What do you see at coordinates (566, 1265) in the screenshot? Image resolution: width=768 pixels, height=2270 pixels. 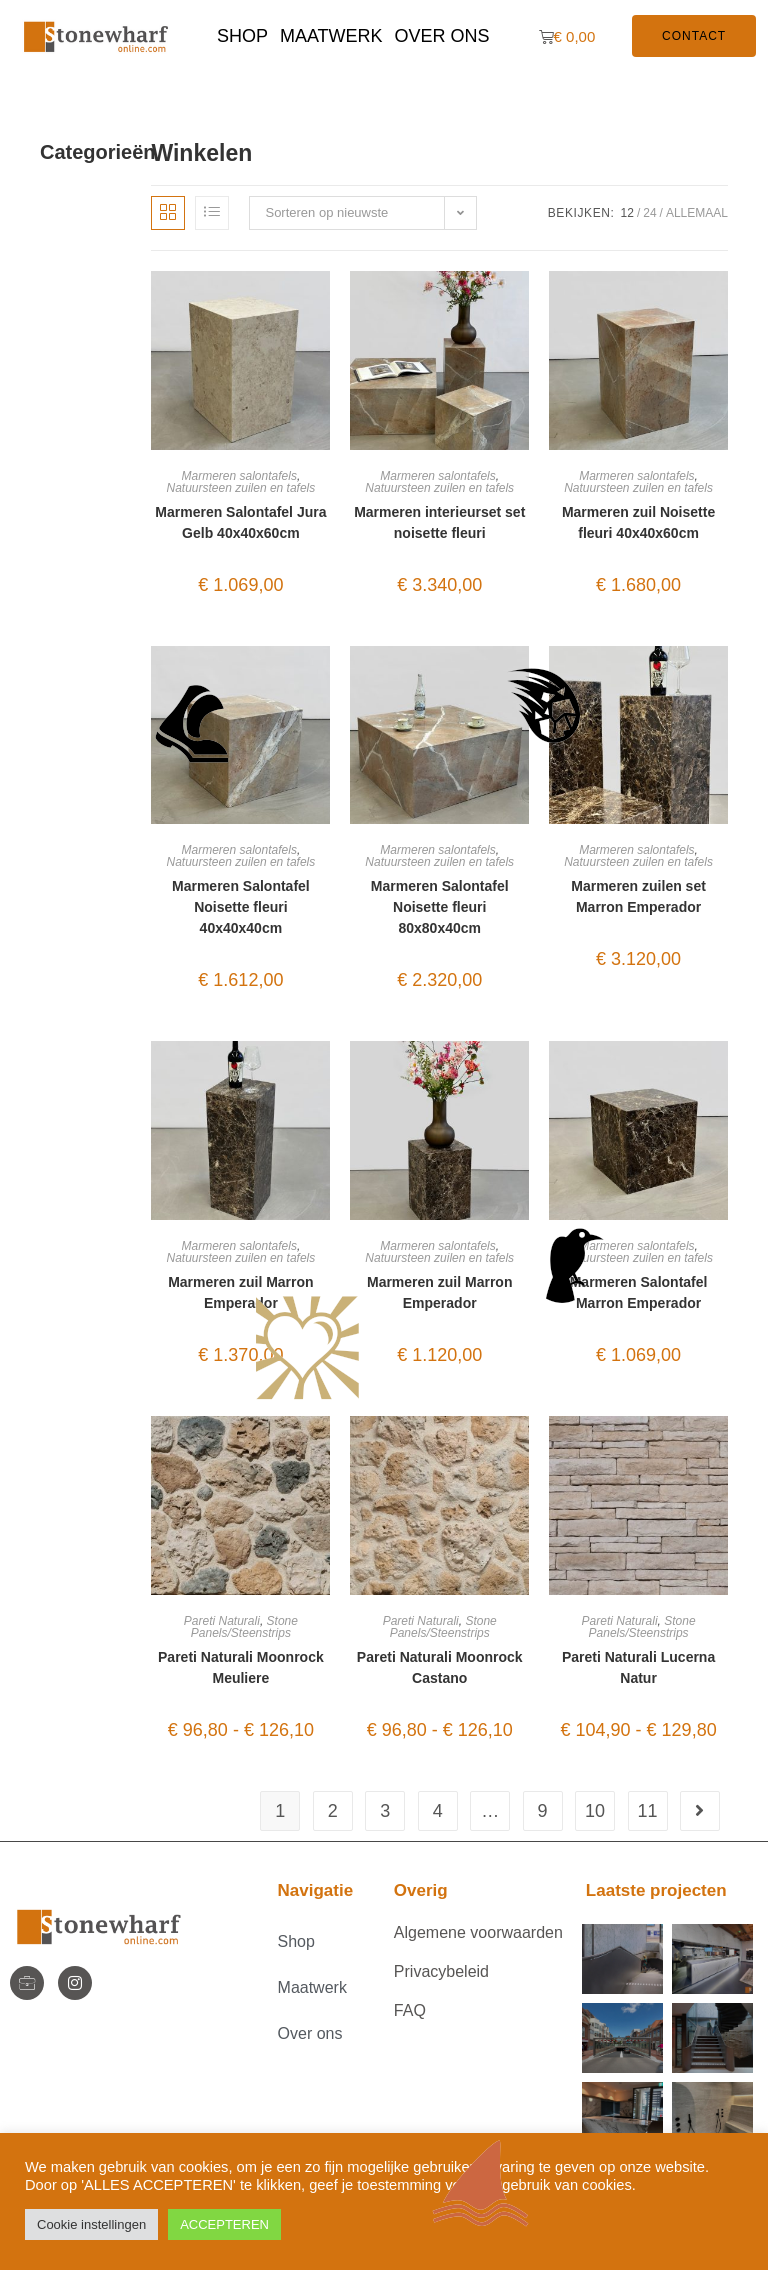 I see `raven or crow icon for a messaging or mail feature` at bounding box center [566, 1265].